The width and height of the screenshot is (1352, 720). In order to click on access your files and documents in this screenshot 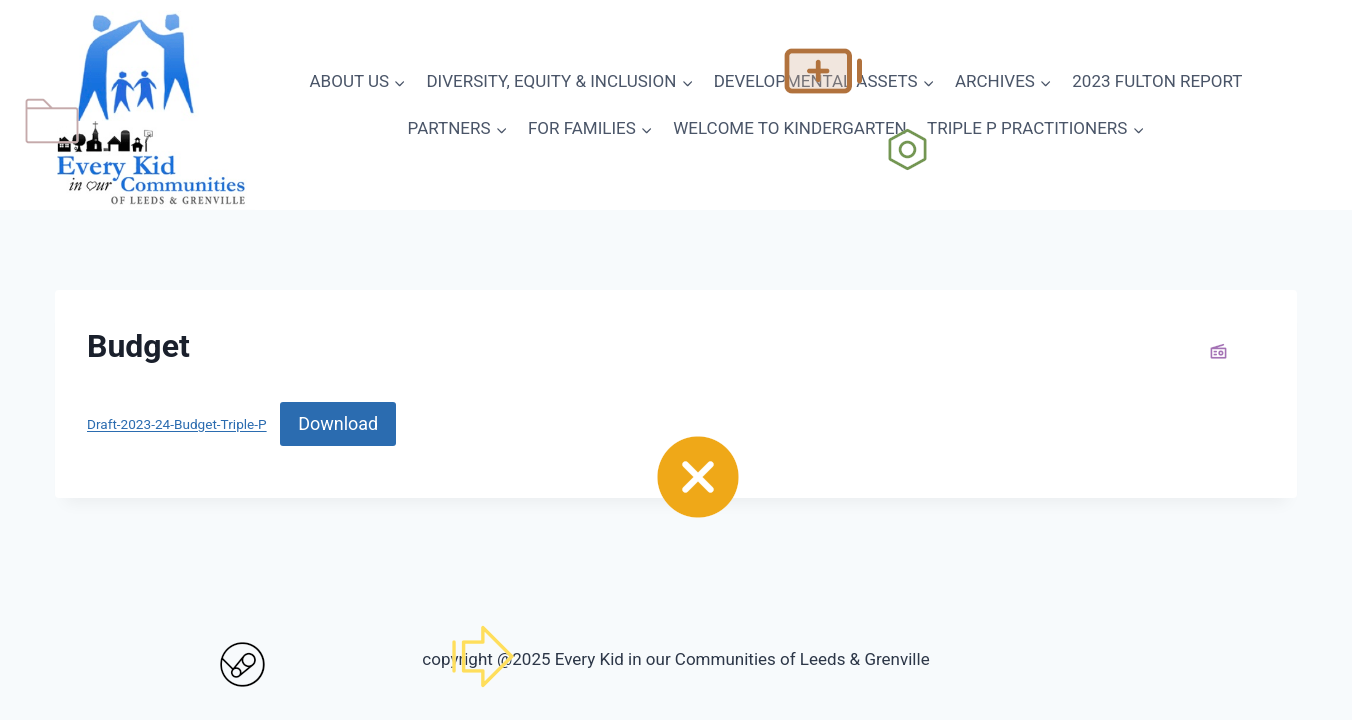, I will do `click(52, 121)`.